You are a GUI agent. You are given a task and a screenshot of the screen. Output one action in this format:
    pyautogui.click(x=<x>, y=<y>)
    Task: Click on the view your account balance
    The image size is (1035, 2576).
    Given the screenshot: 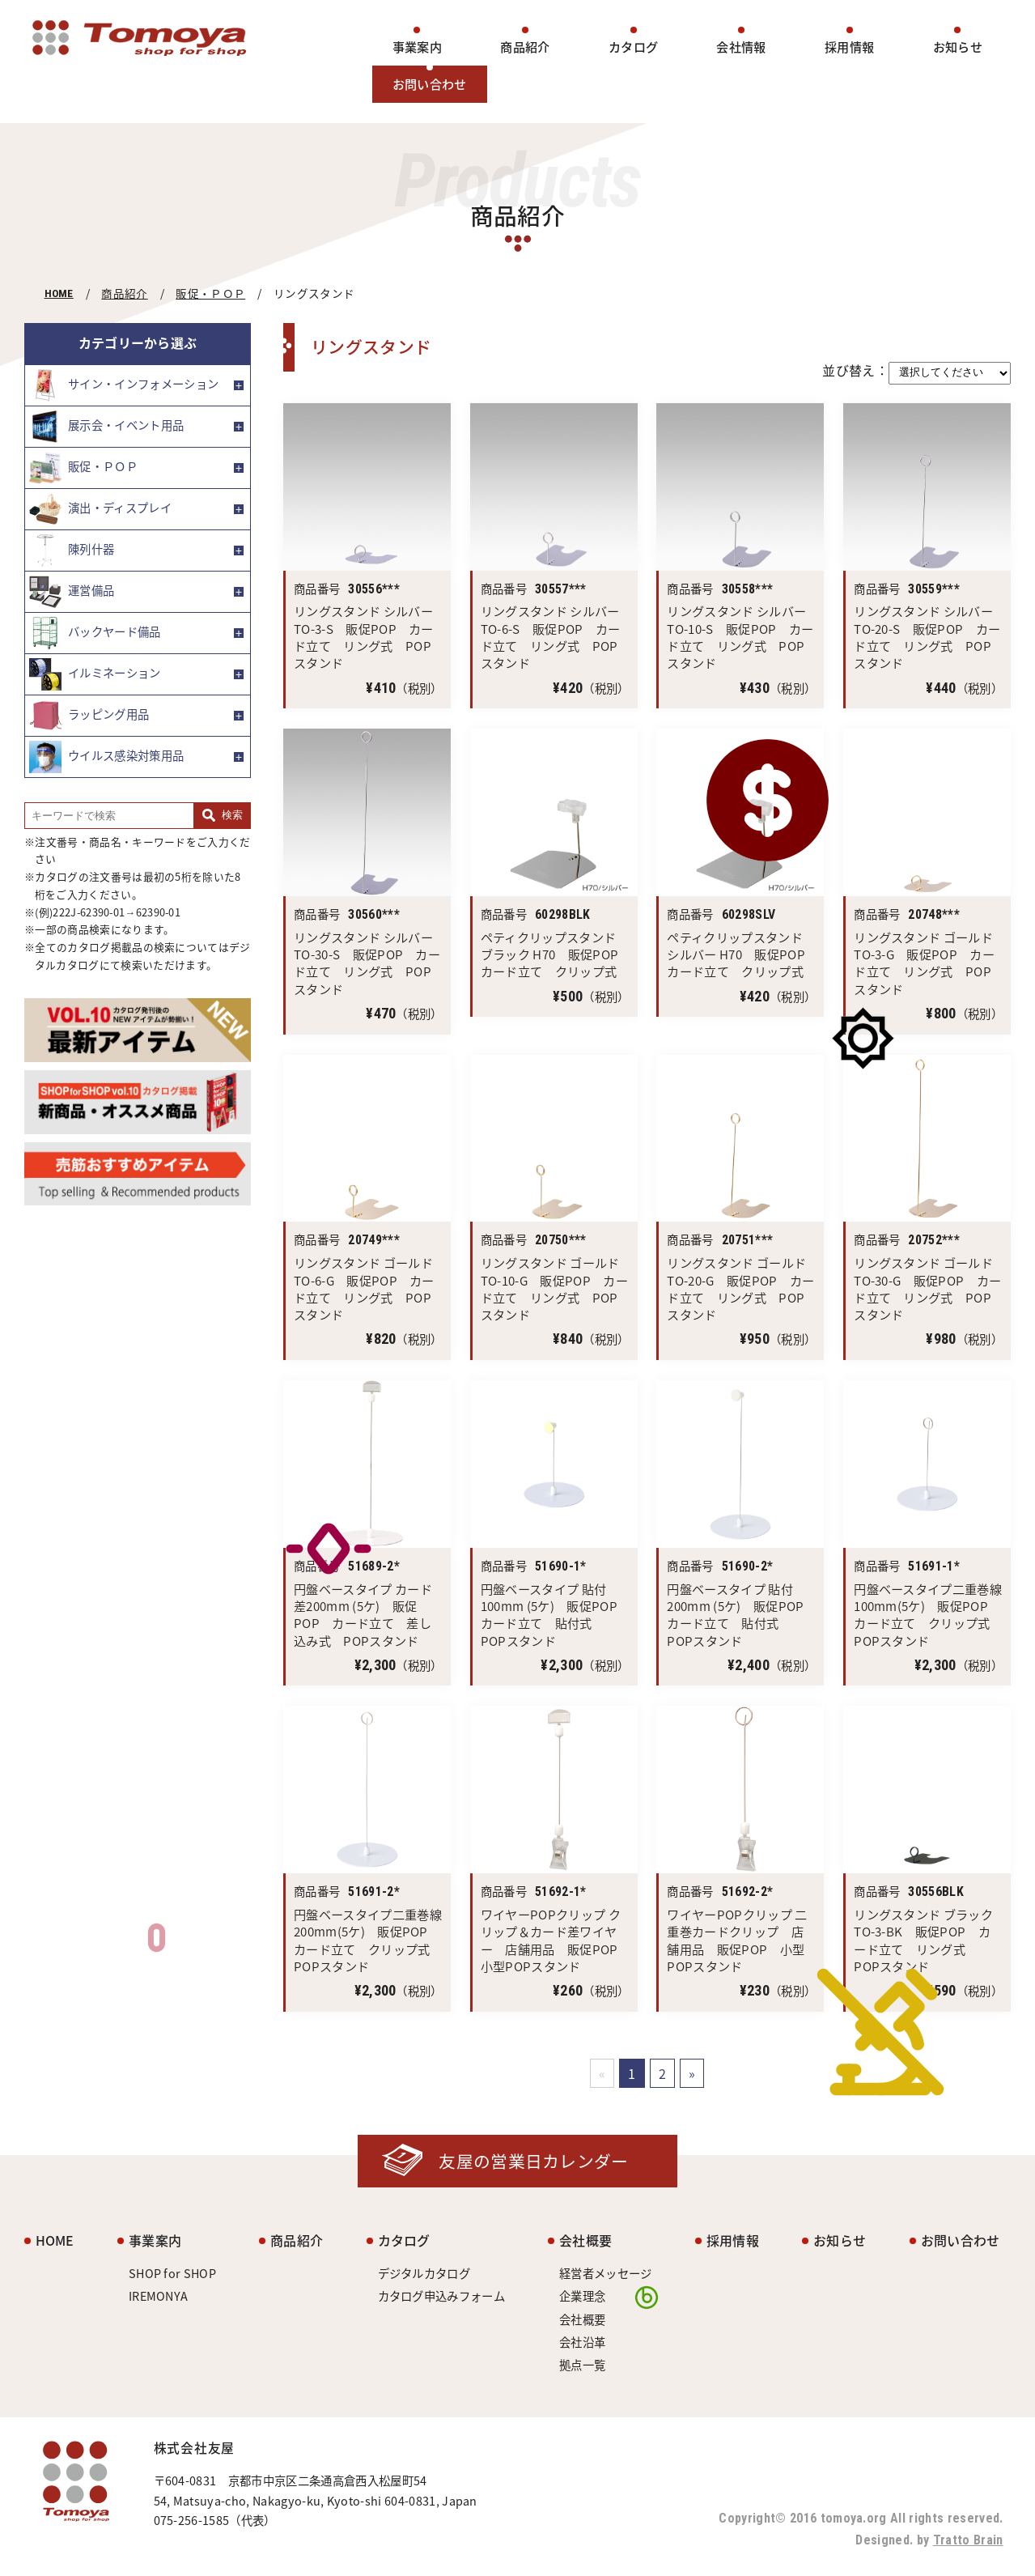 What is the action you would take?
    pyautogui.click(x=767, y=800)
    